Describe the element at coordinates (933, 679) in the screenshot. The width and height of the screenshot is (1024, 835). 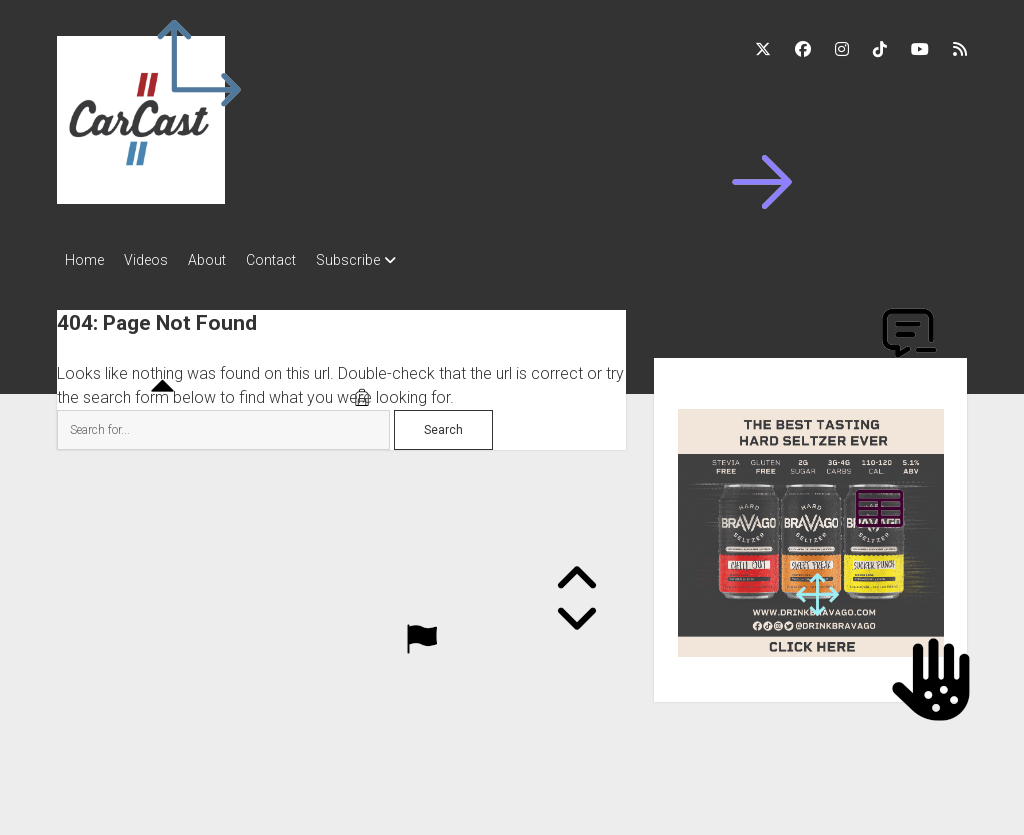
I see `indicates allergy information or warnings` at that location.